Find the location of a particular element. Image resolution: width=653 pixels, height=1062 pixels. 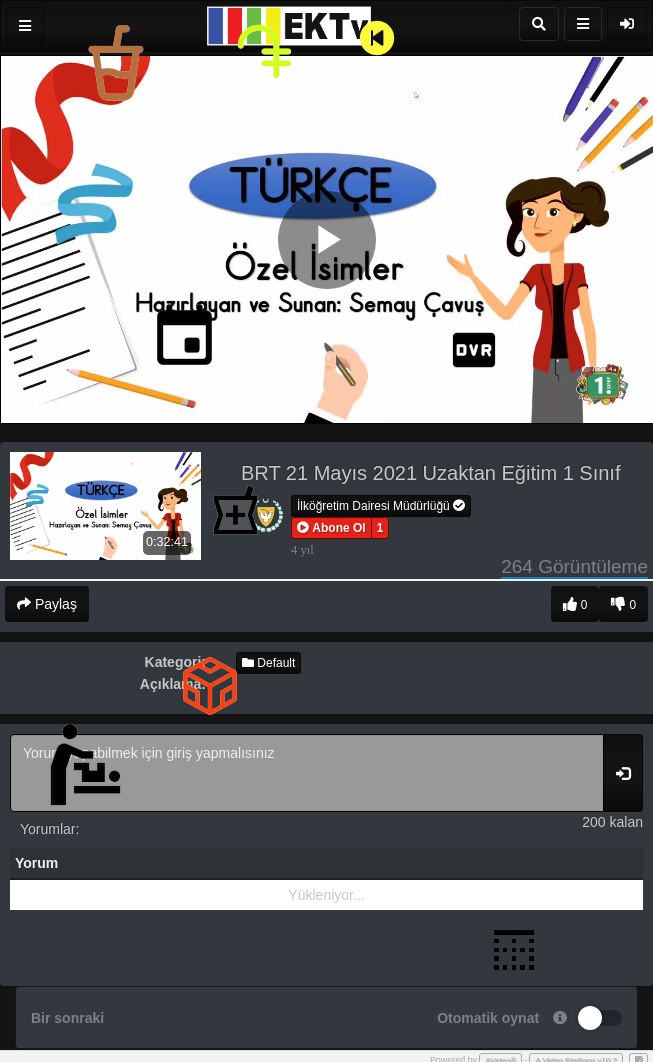

indicates baby changing station nearby is located at coordinates (85, 766).